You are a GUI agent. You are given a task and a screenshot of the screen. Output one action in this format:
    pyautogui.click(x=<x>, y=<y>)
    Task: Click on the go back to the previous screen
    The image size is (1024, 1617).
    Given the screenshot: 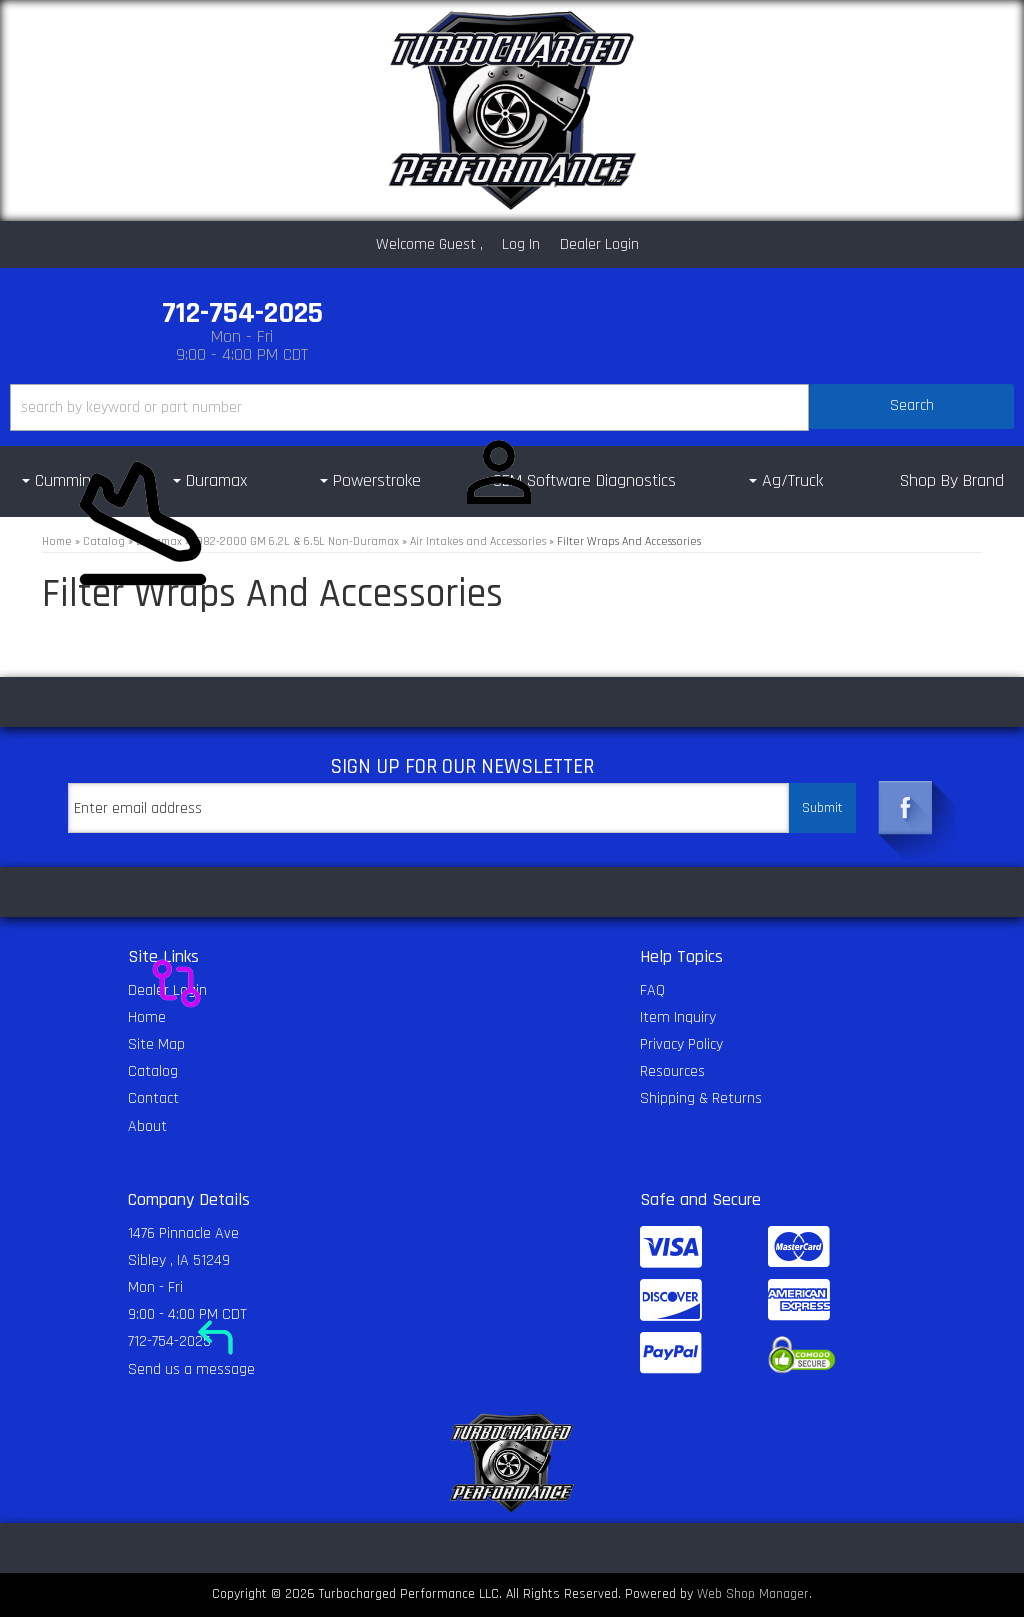 What is the action you would take?
    pyautogui.click(x=215, y=1337)
    